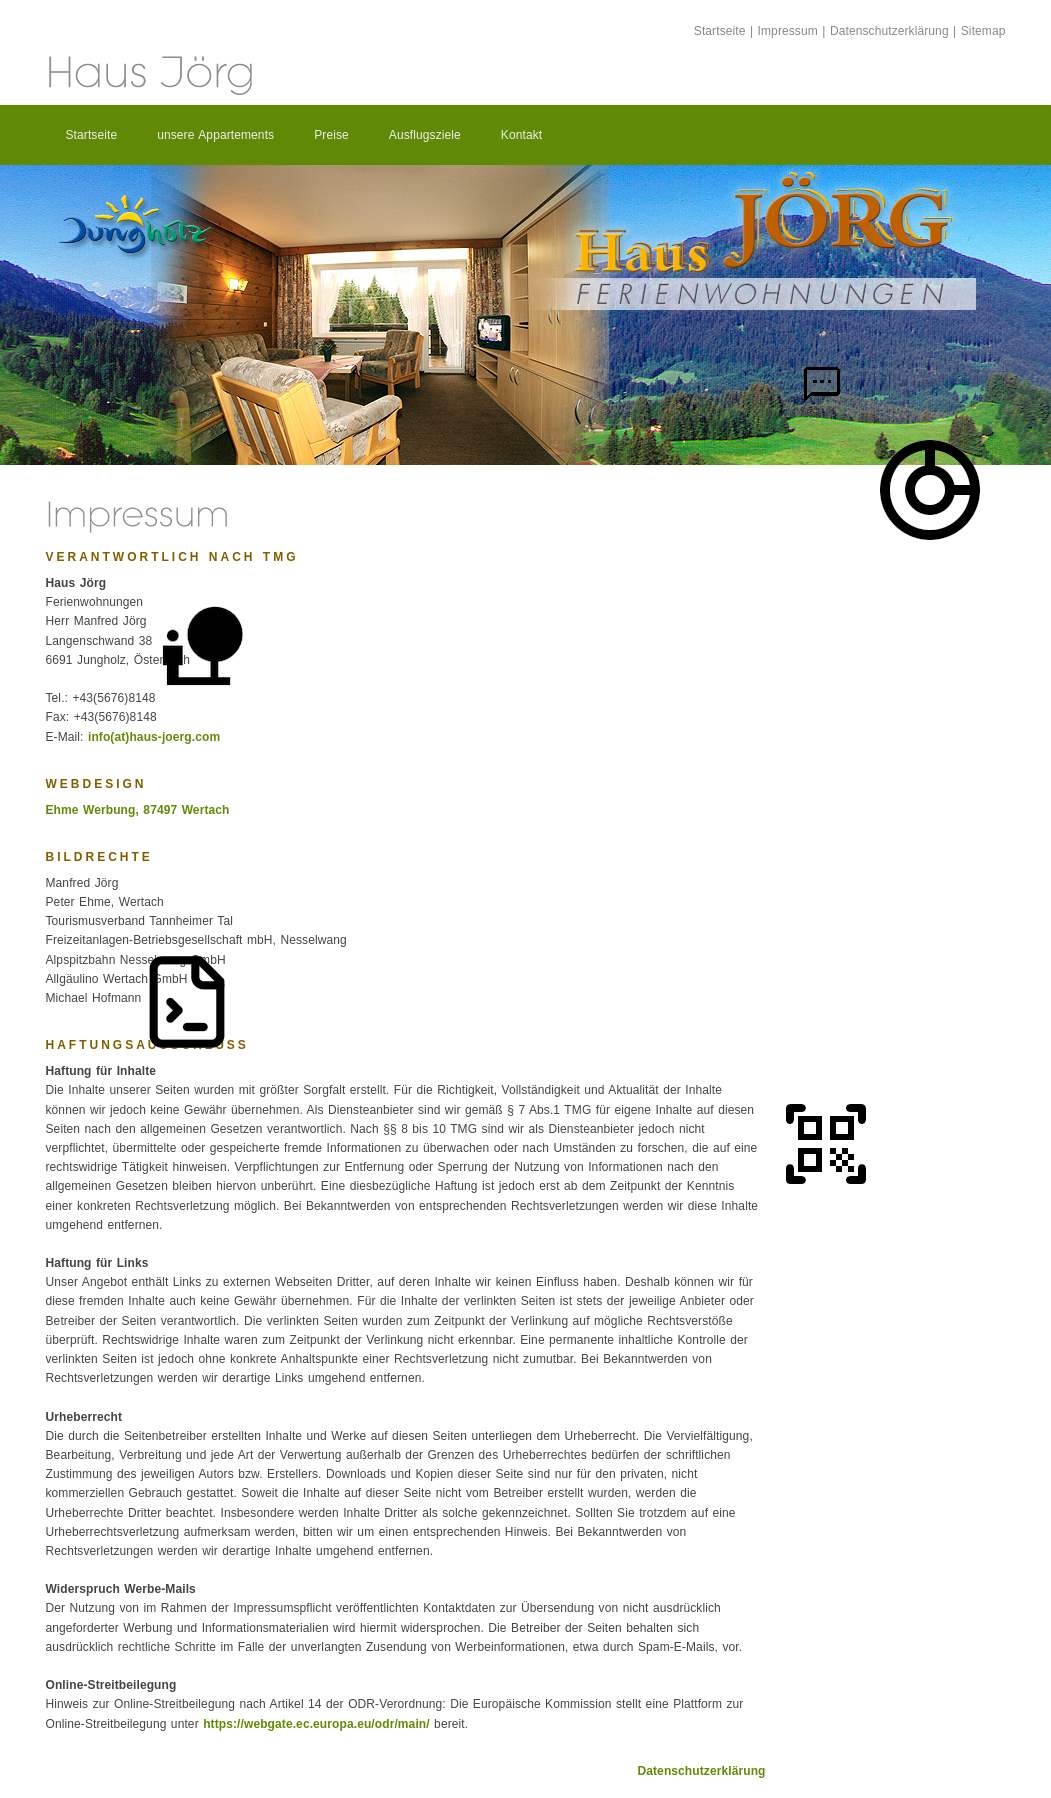  I want to click on open terminal or command line file, so click(187, 1002).